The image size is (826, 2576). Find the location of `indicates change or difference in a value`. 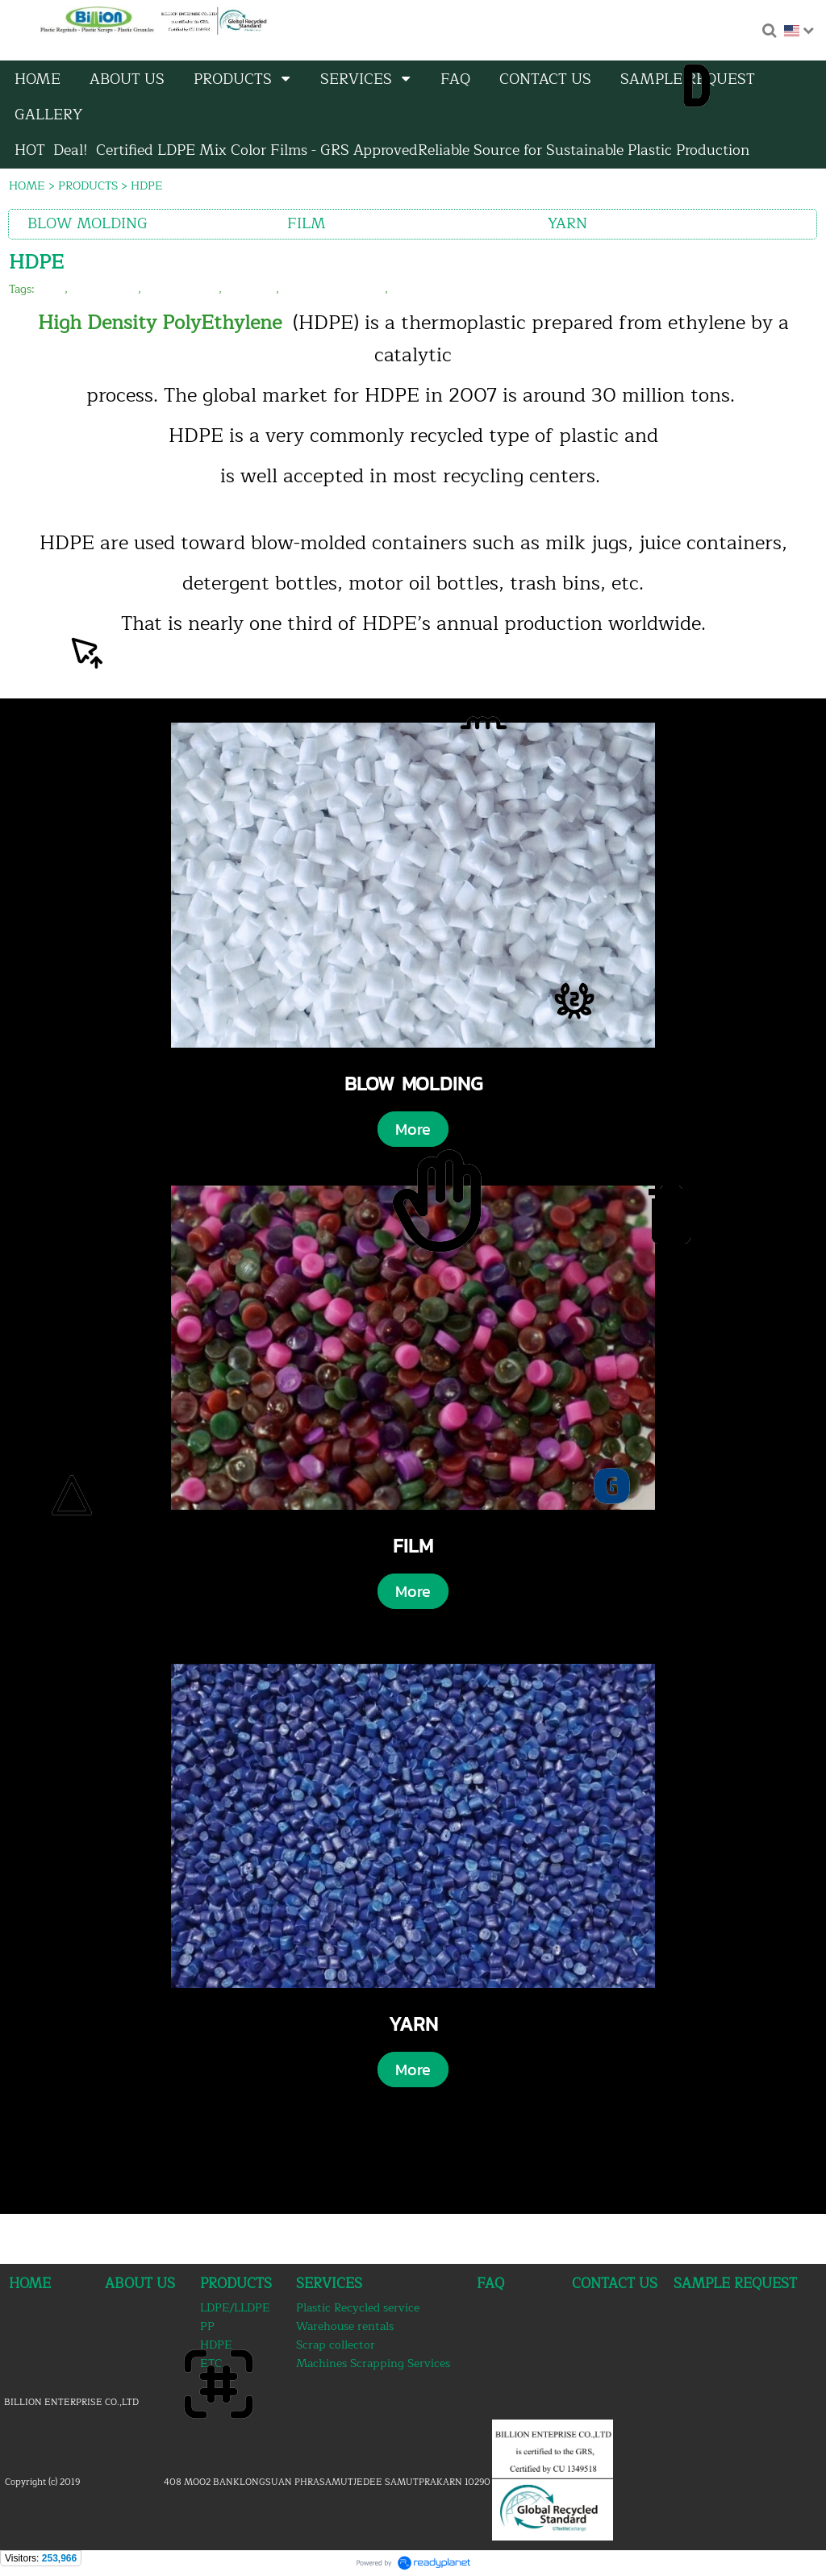

indicates change or difference in a value is located at coordinates (72, 1495).